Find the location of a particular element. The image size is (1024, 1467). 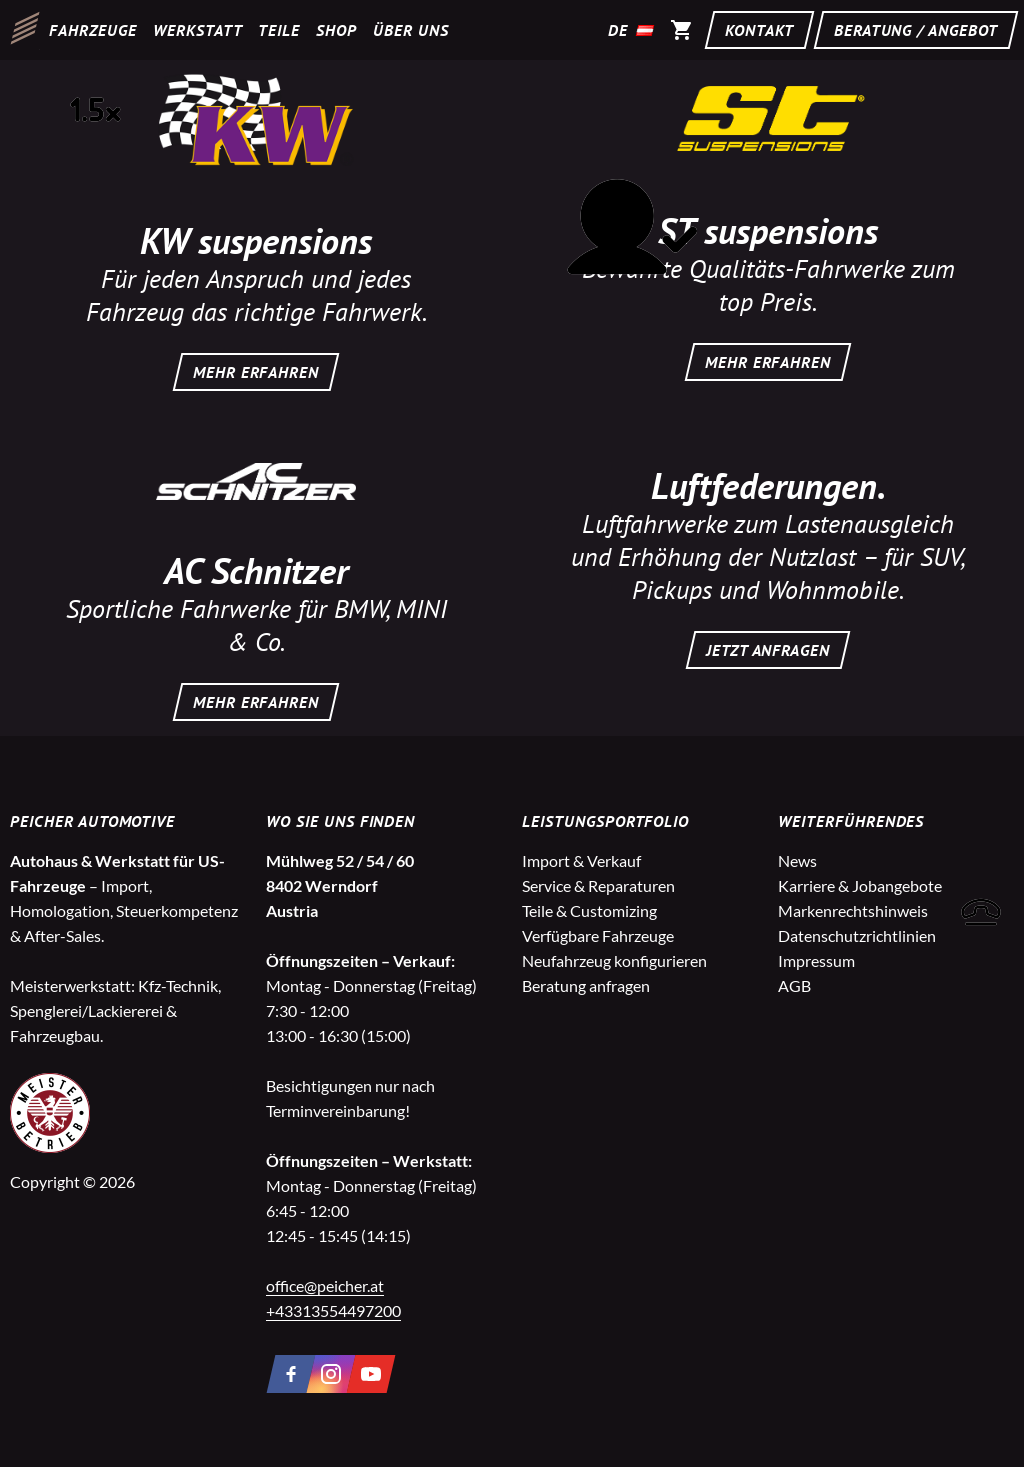

user verified or approved is located at coordinates (628, 231).